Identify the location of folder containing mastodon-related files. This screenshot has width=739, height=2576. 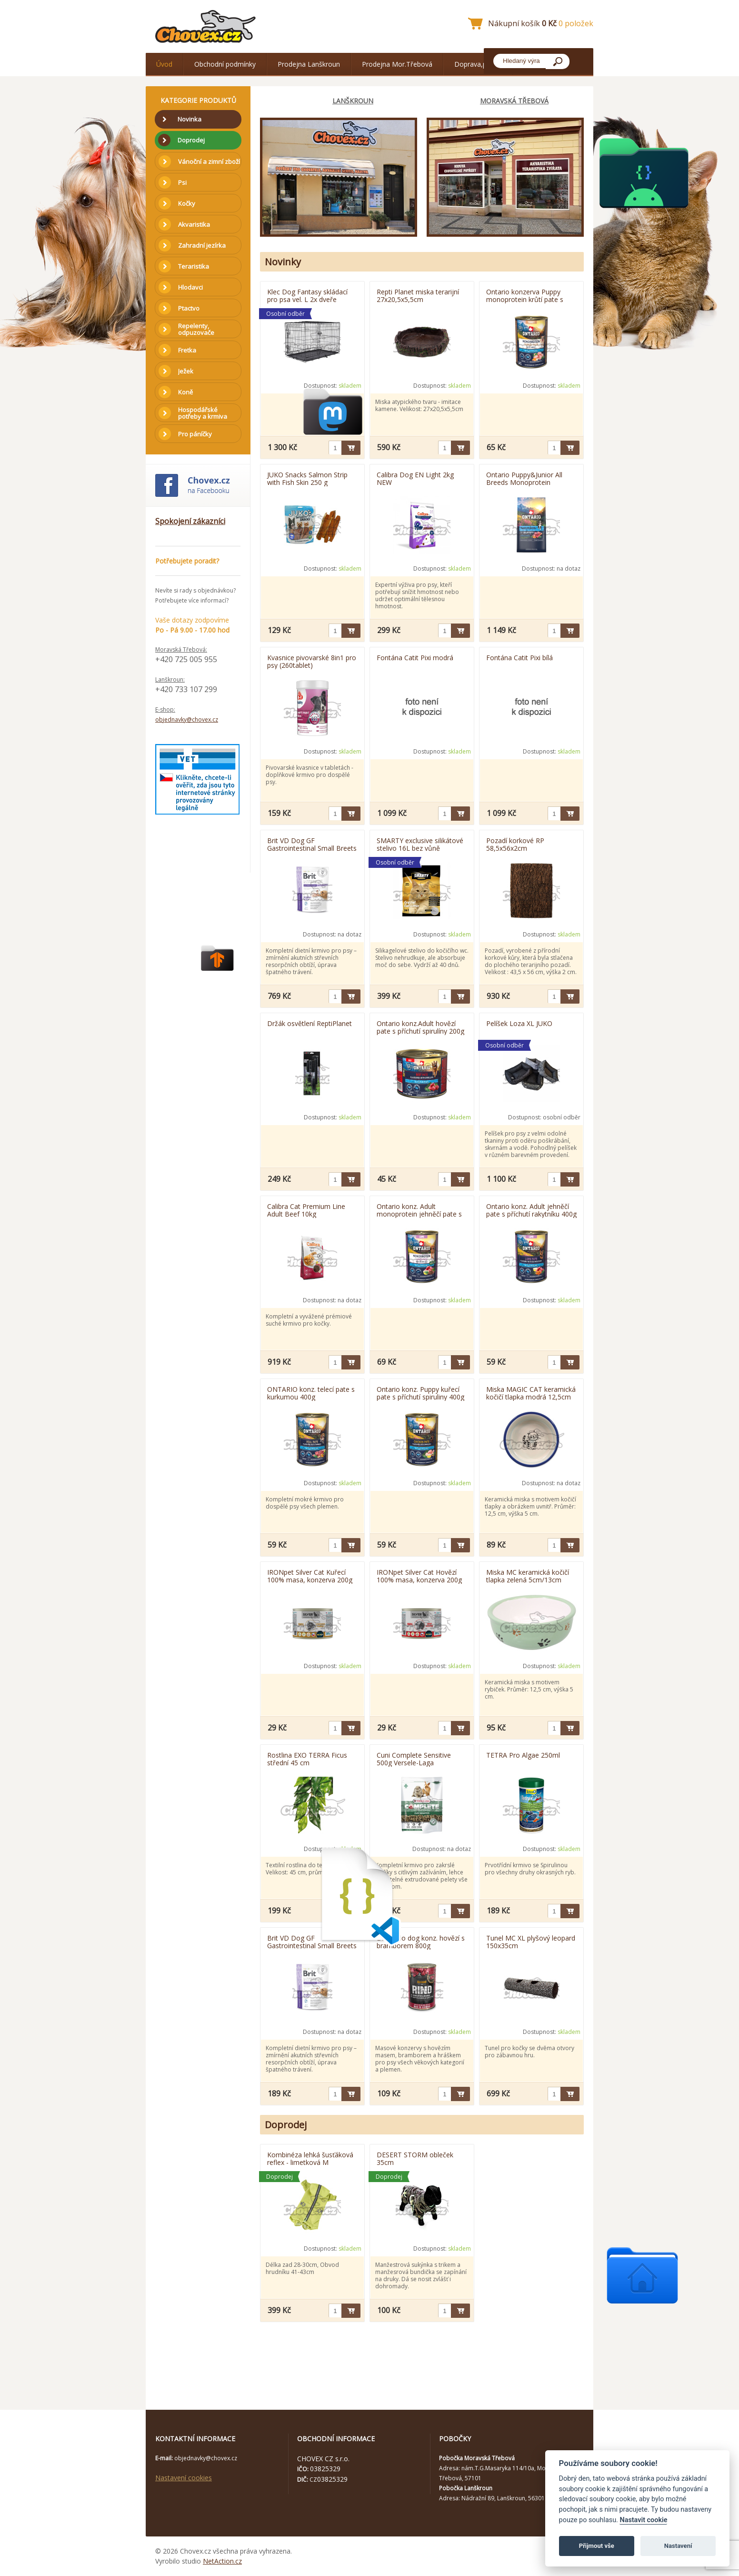
(332, 413).